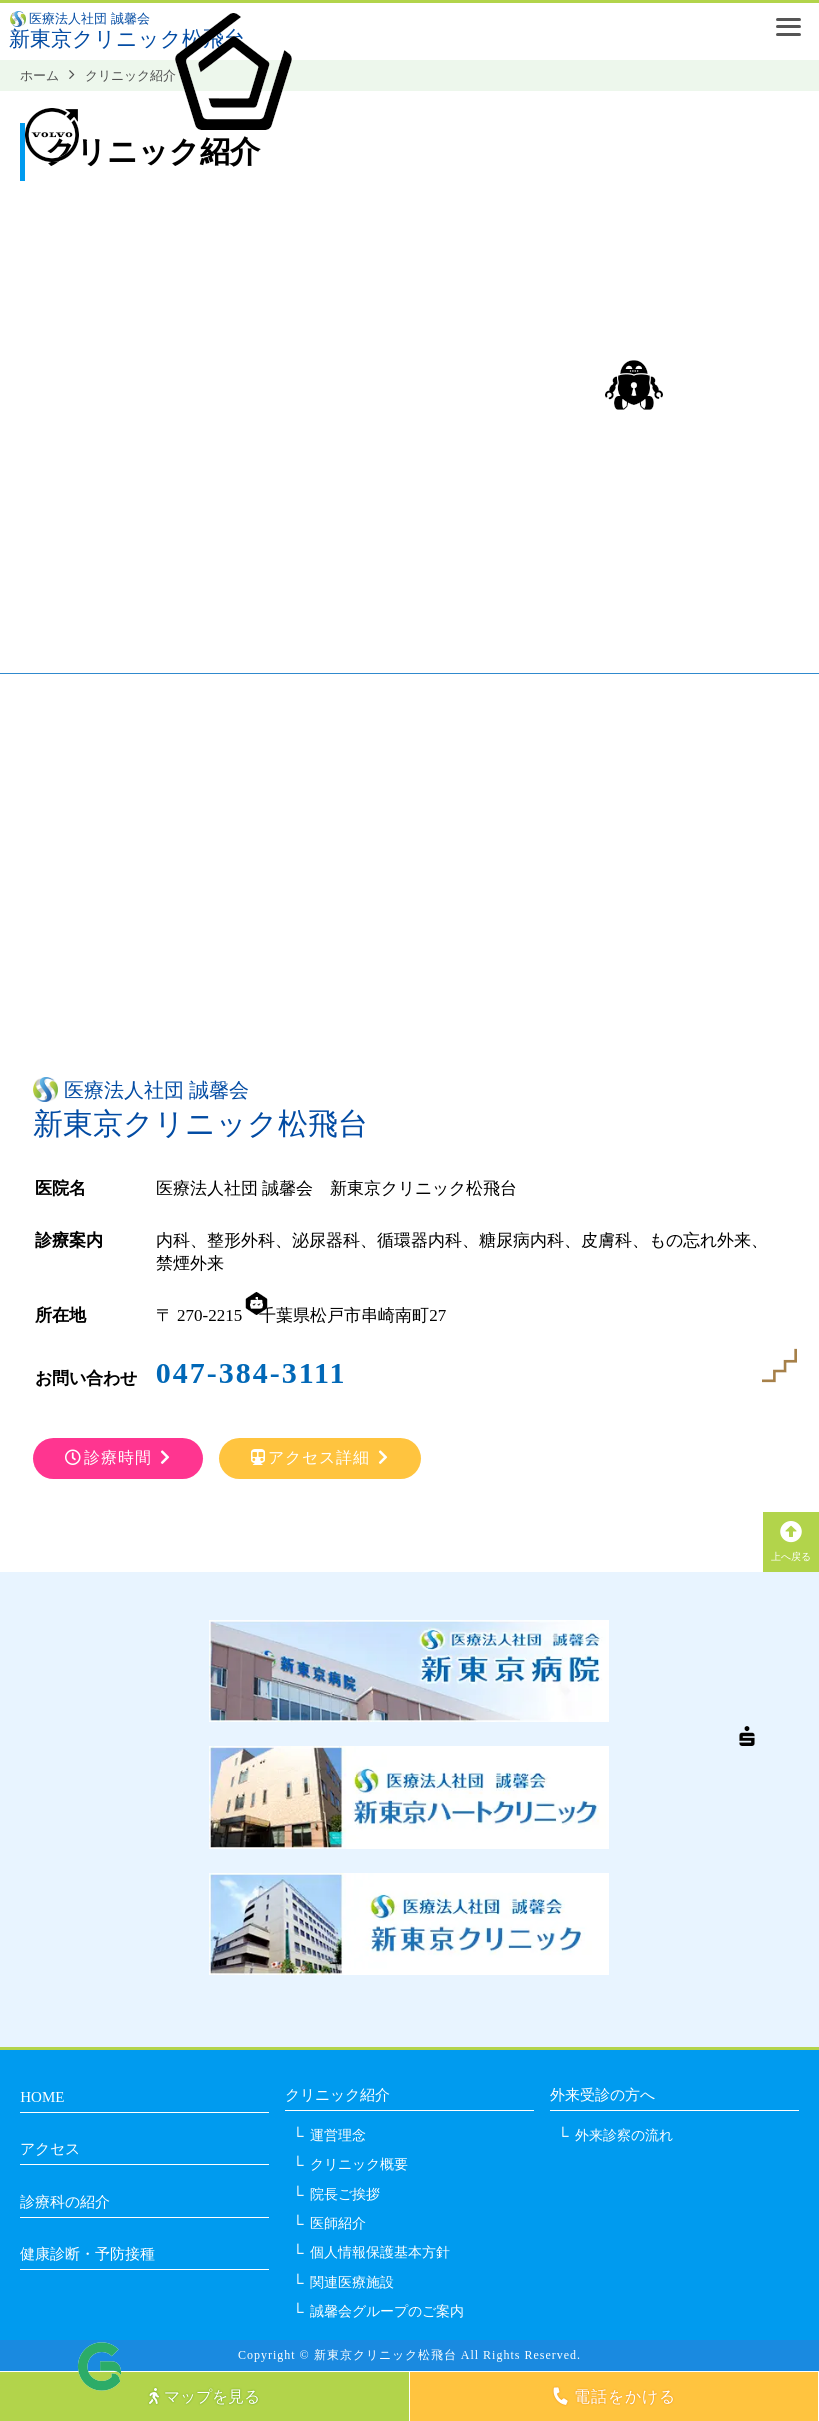 The height and width of the screenshot is (2421, 819). Describe the element at coordinates (256, 1303) in the screenshot. I see `GitHub Dependabot automated dependency updates` at that location.